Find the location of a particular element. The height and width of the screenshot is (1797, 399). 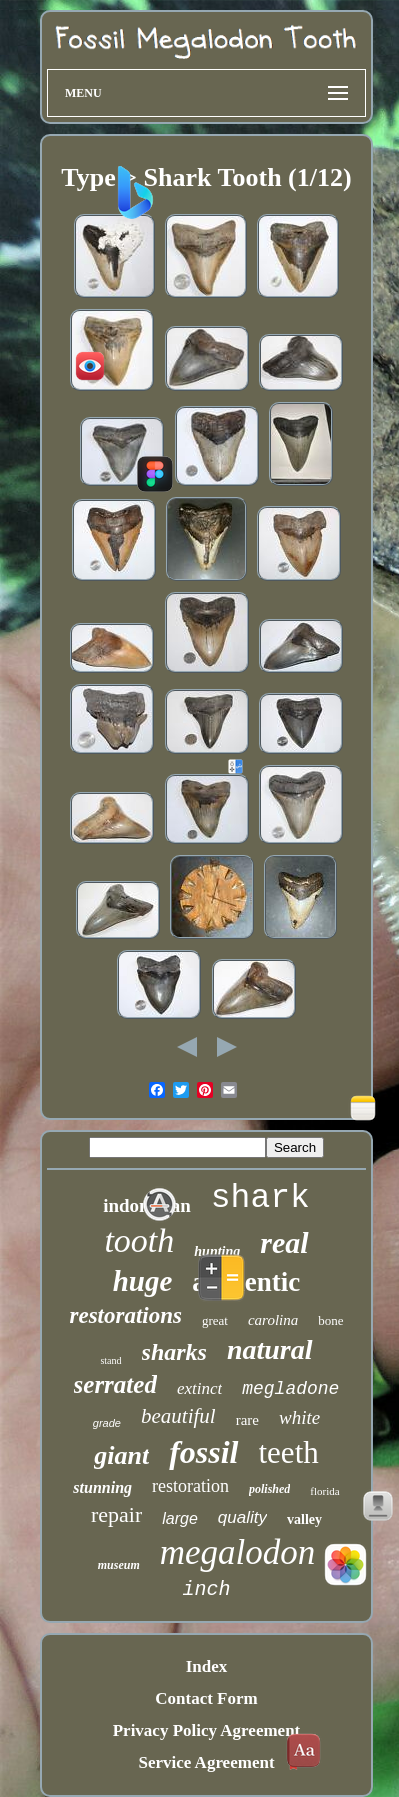

check for and install system software updates is located at coordinates (159, 1204).